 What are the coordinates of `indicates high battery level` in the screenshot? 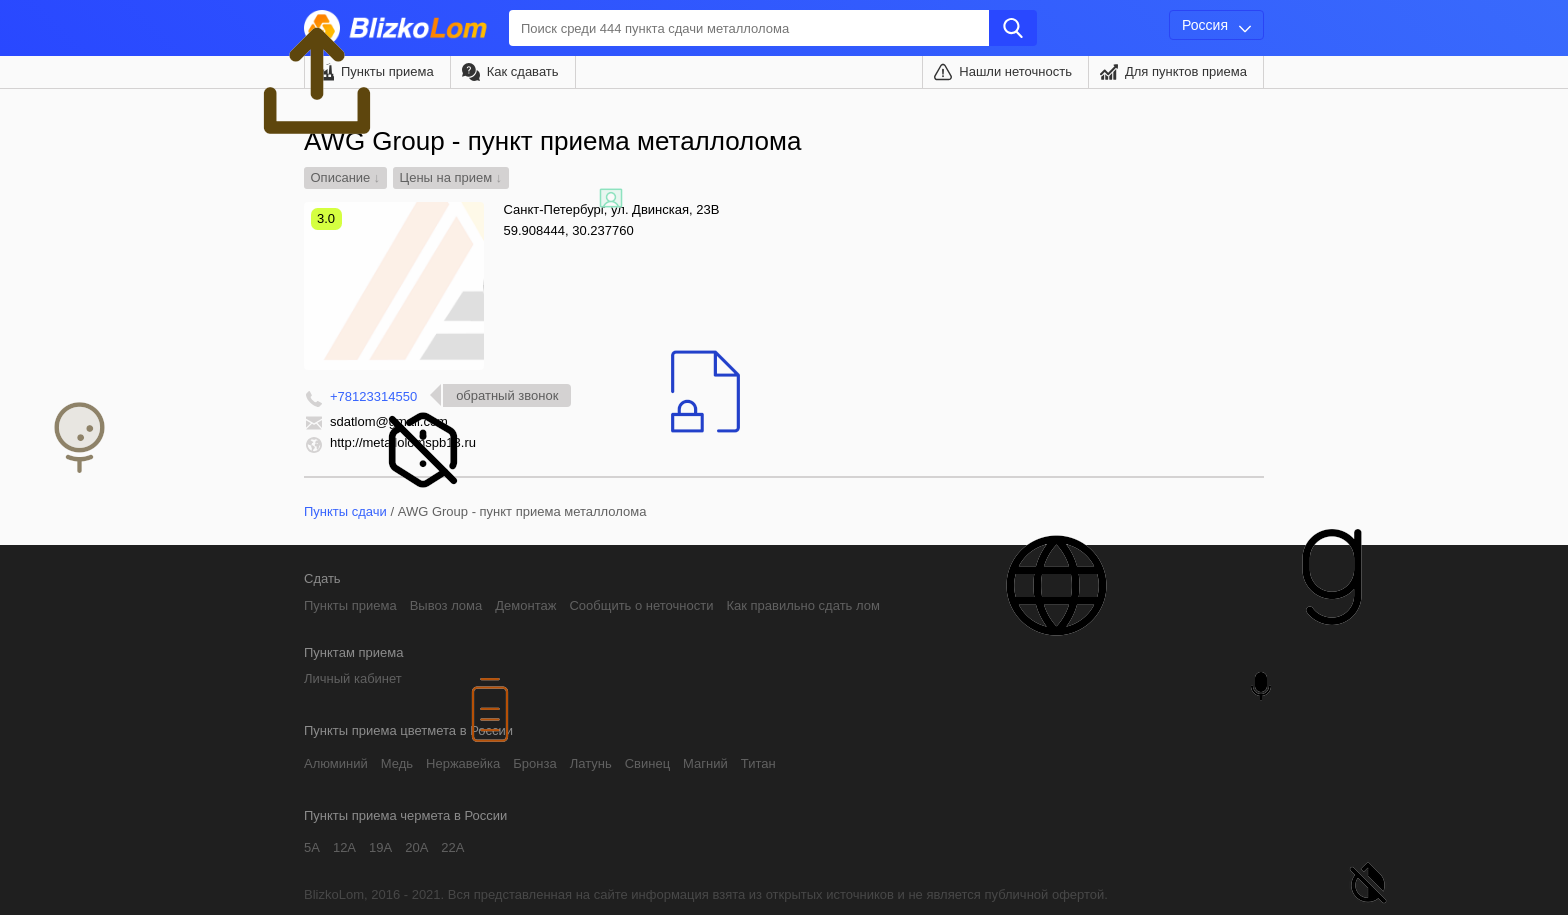 It's located at (490, 711).